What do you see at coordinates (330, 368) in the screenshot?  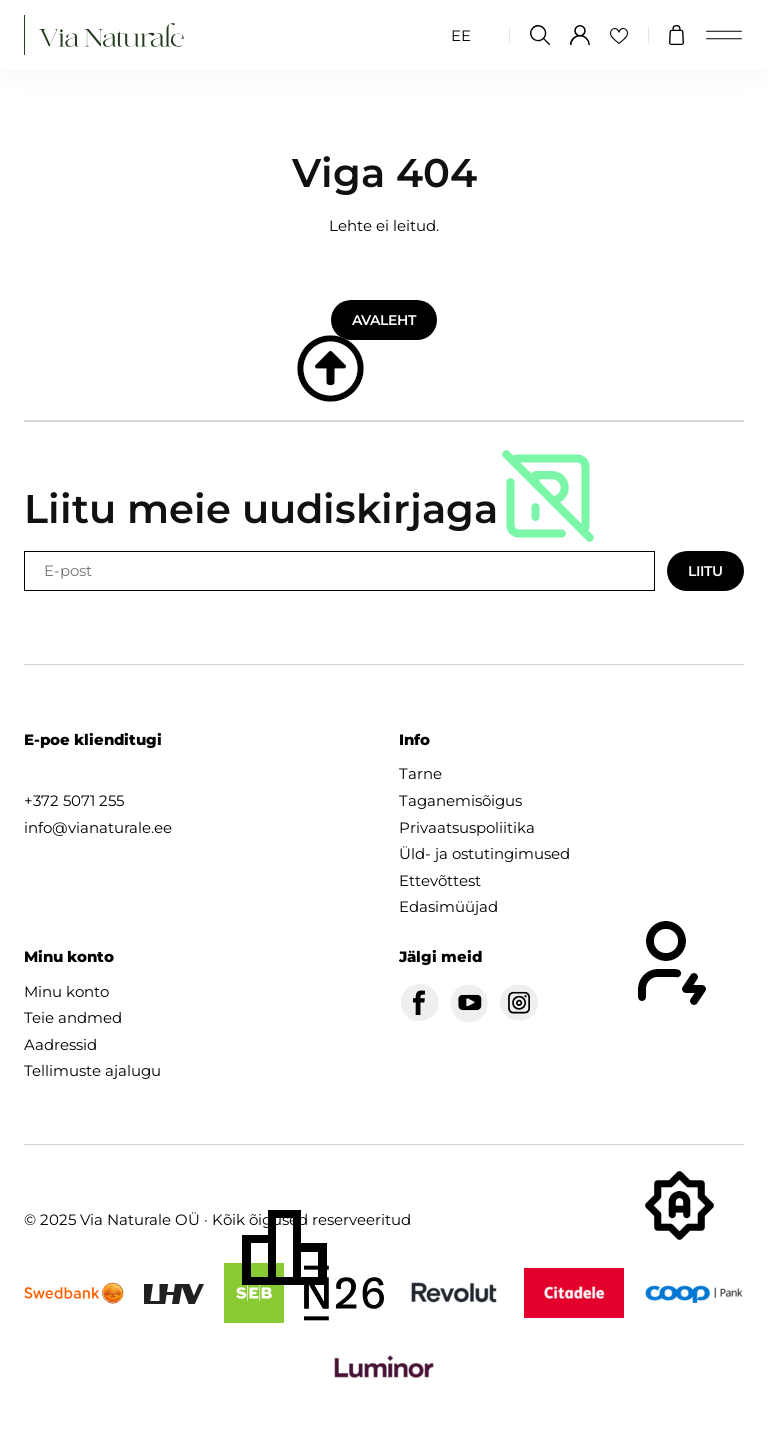 I see `scroll to top of page` at bounding box center [330, 368].